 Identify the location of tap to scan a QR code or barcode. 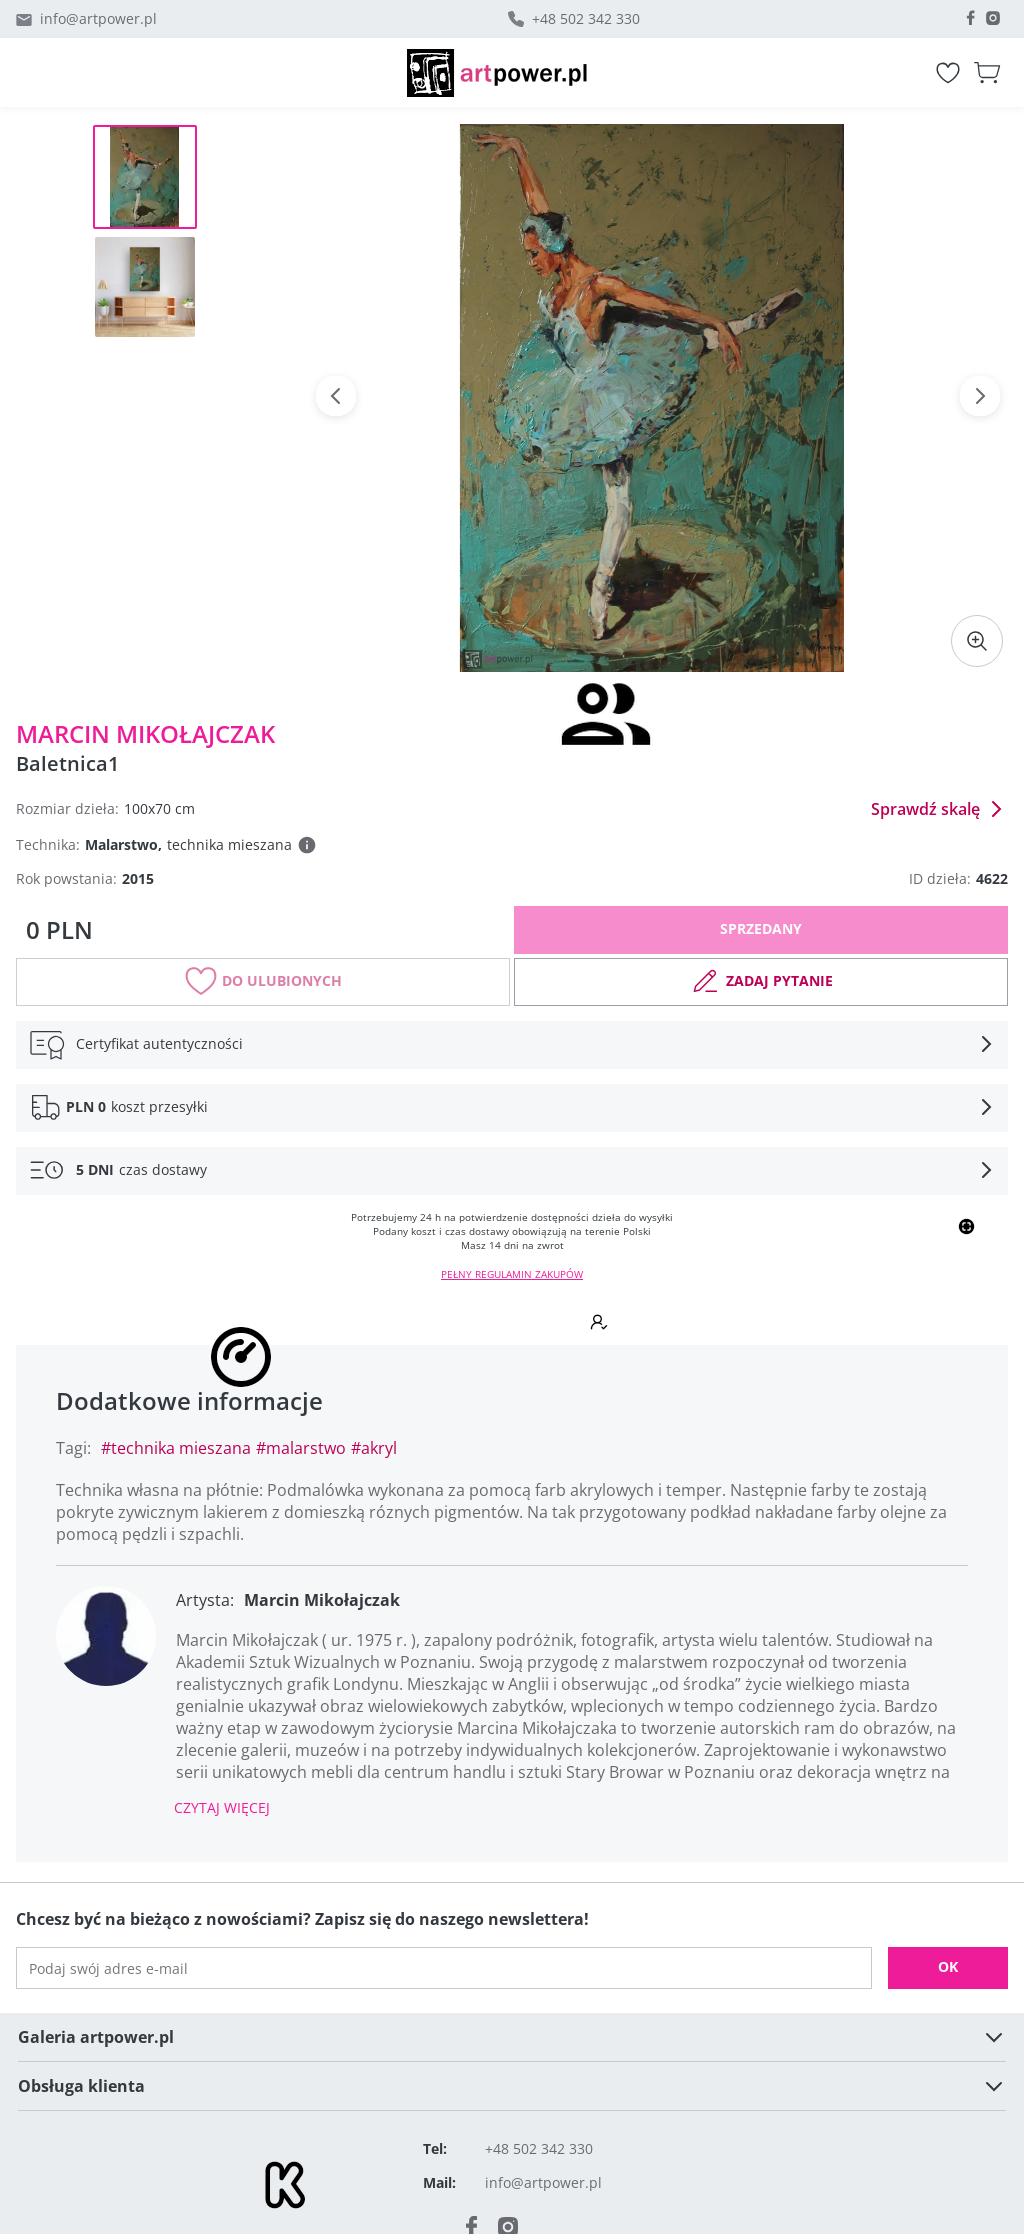
(966, 1226).